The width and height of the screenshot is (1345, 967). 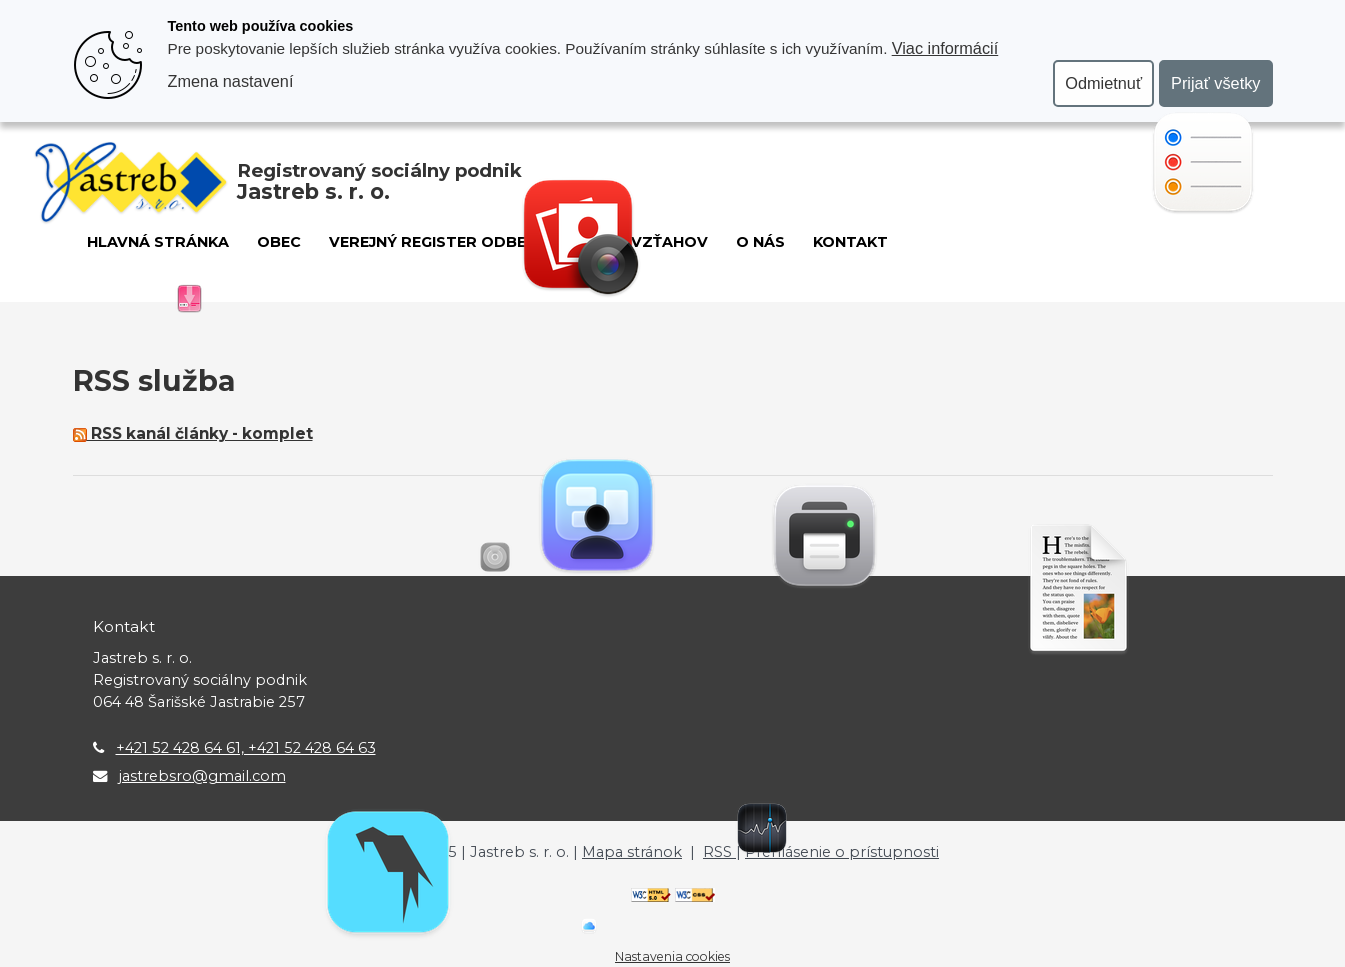 I want to click on open print center to manage print jobs, so click(x=824, y=535).